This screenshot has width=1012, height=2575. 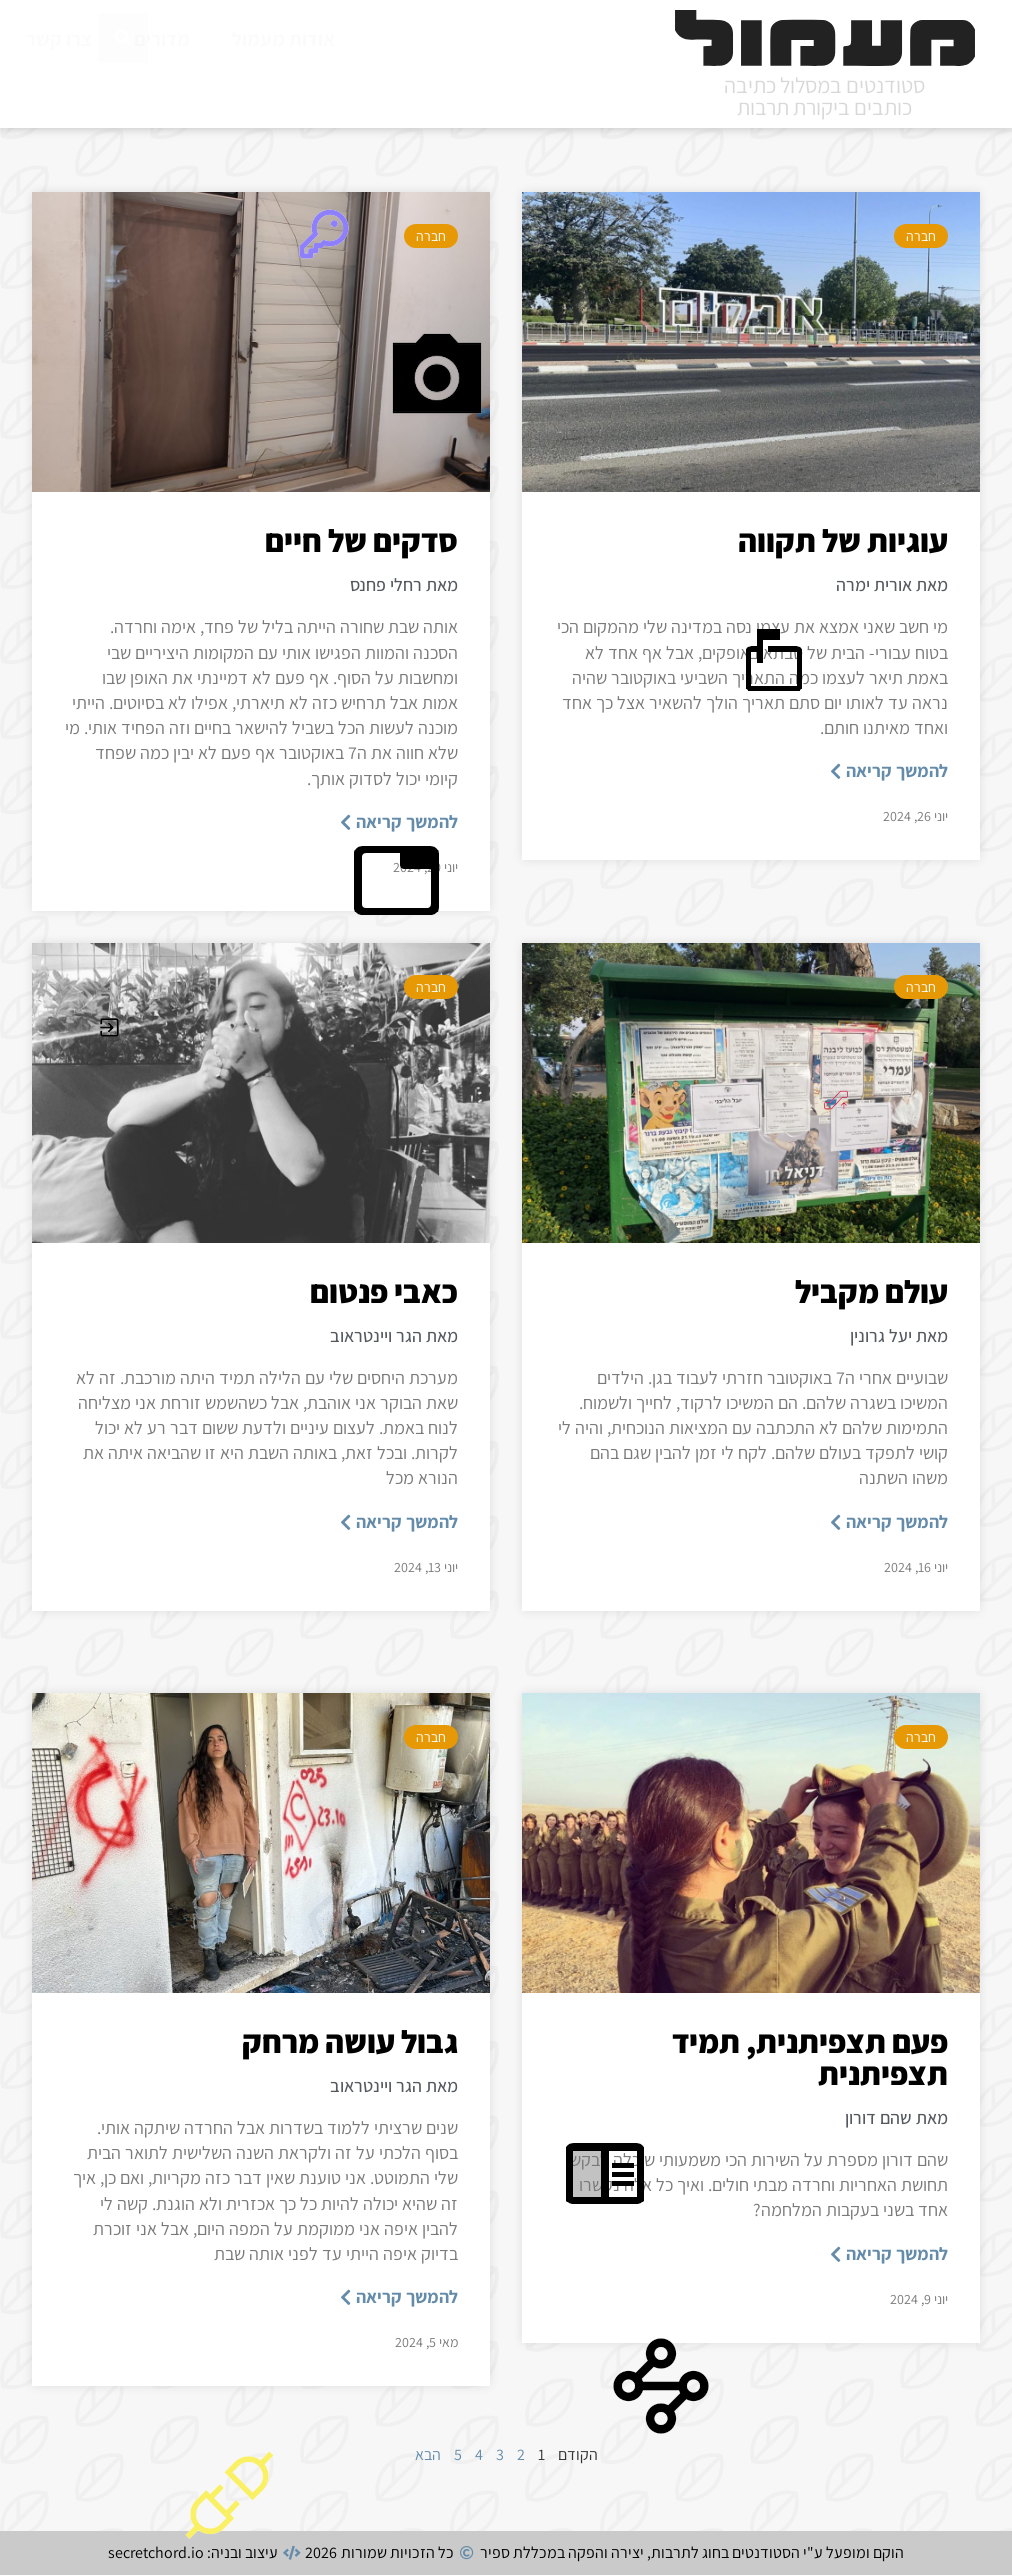 I want to click on view route waypoints or path nodes, so click(x=661, y=2386).